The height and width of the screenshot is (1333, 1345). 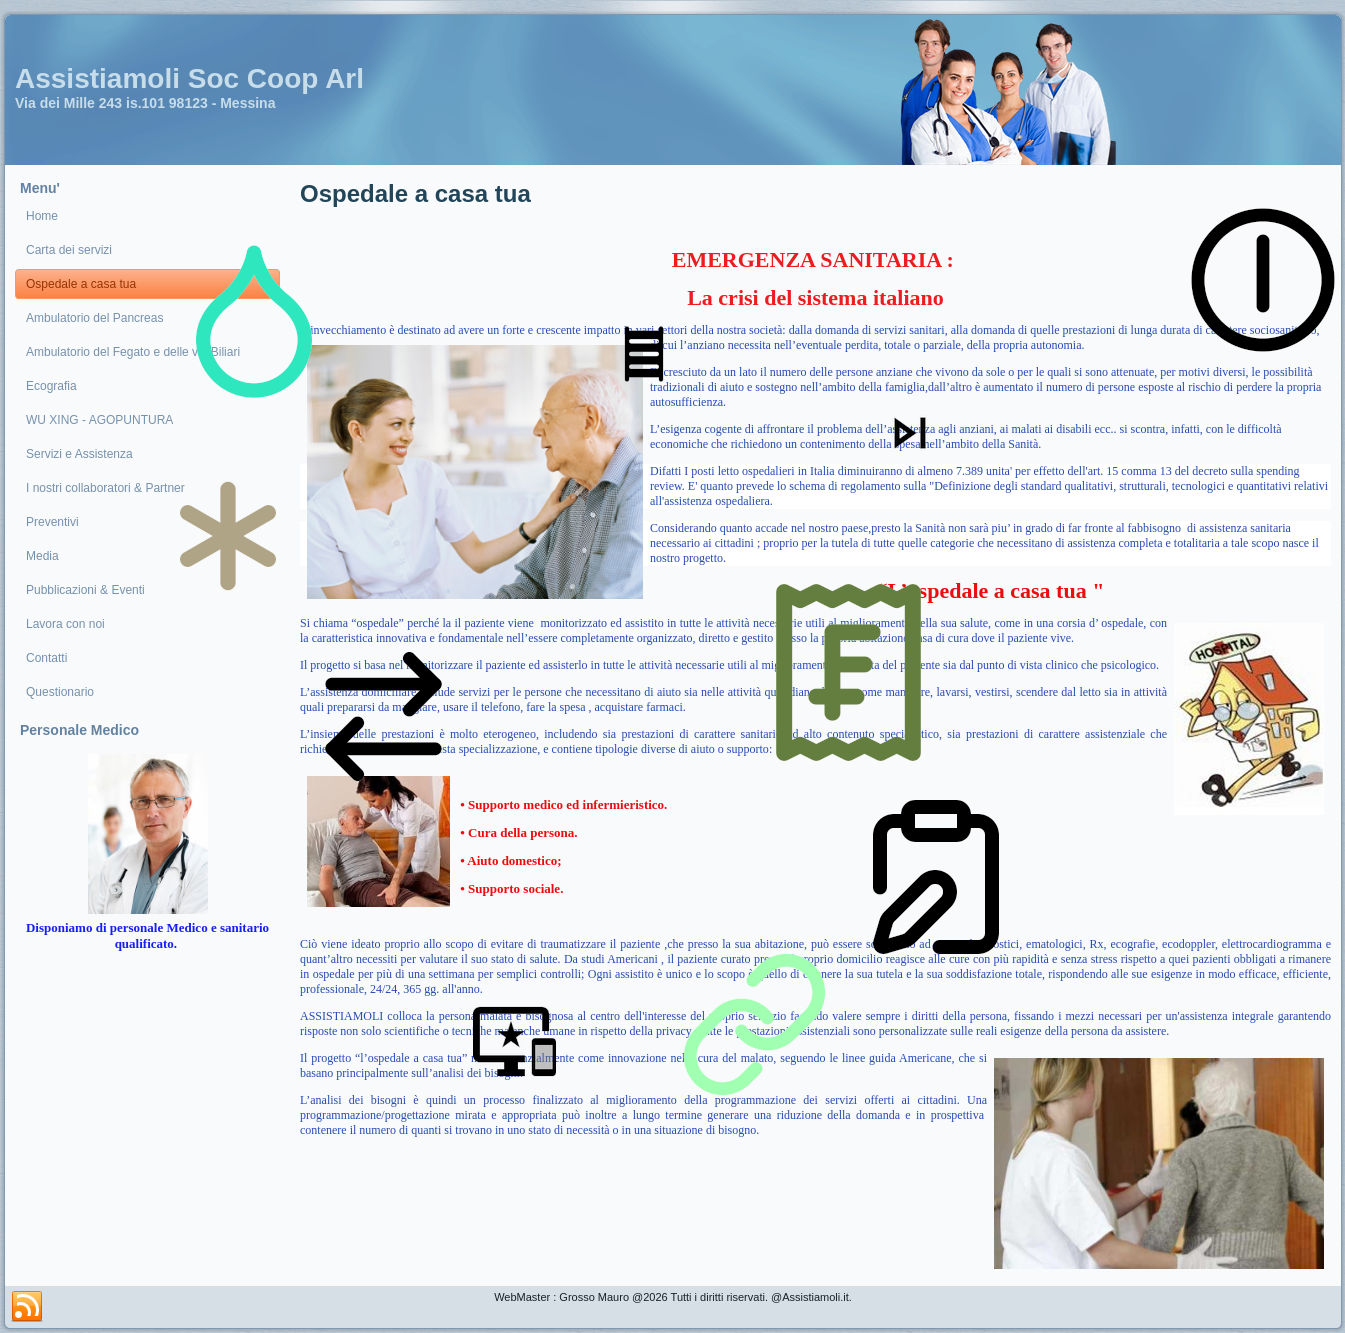 I want to click on edit clipboard contents, so click(x=936, y=877).